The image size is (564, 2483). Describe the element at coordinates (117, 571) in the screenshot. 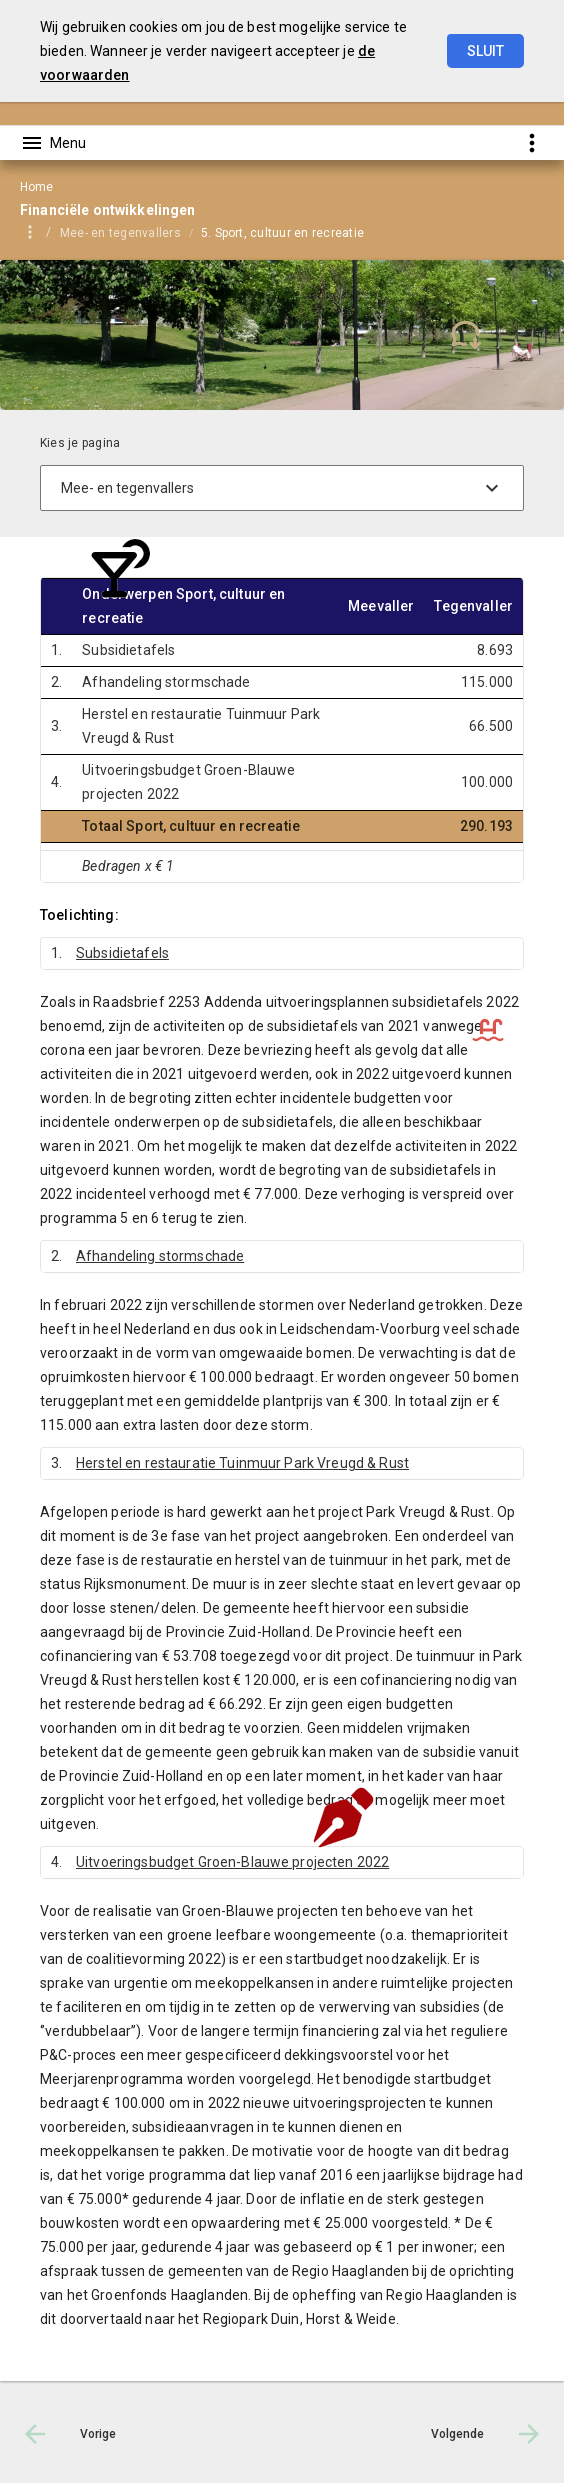

I see `access bar or cocktail menu` at that location.